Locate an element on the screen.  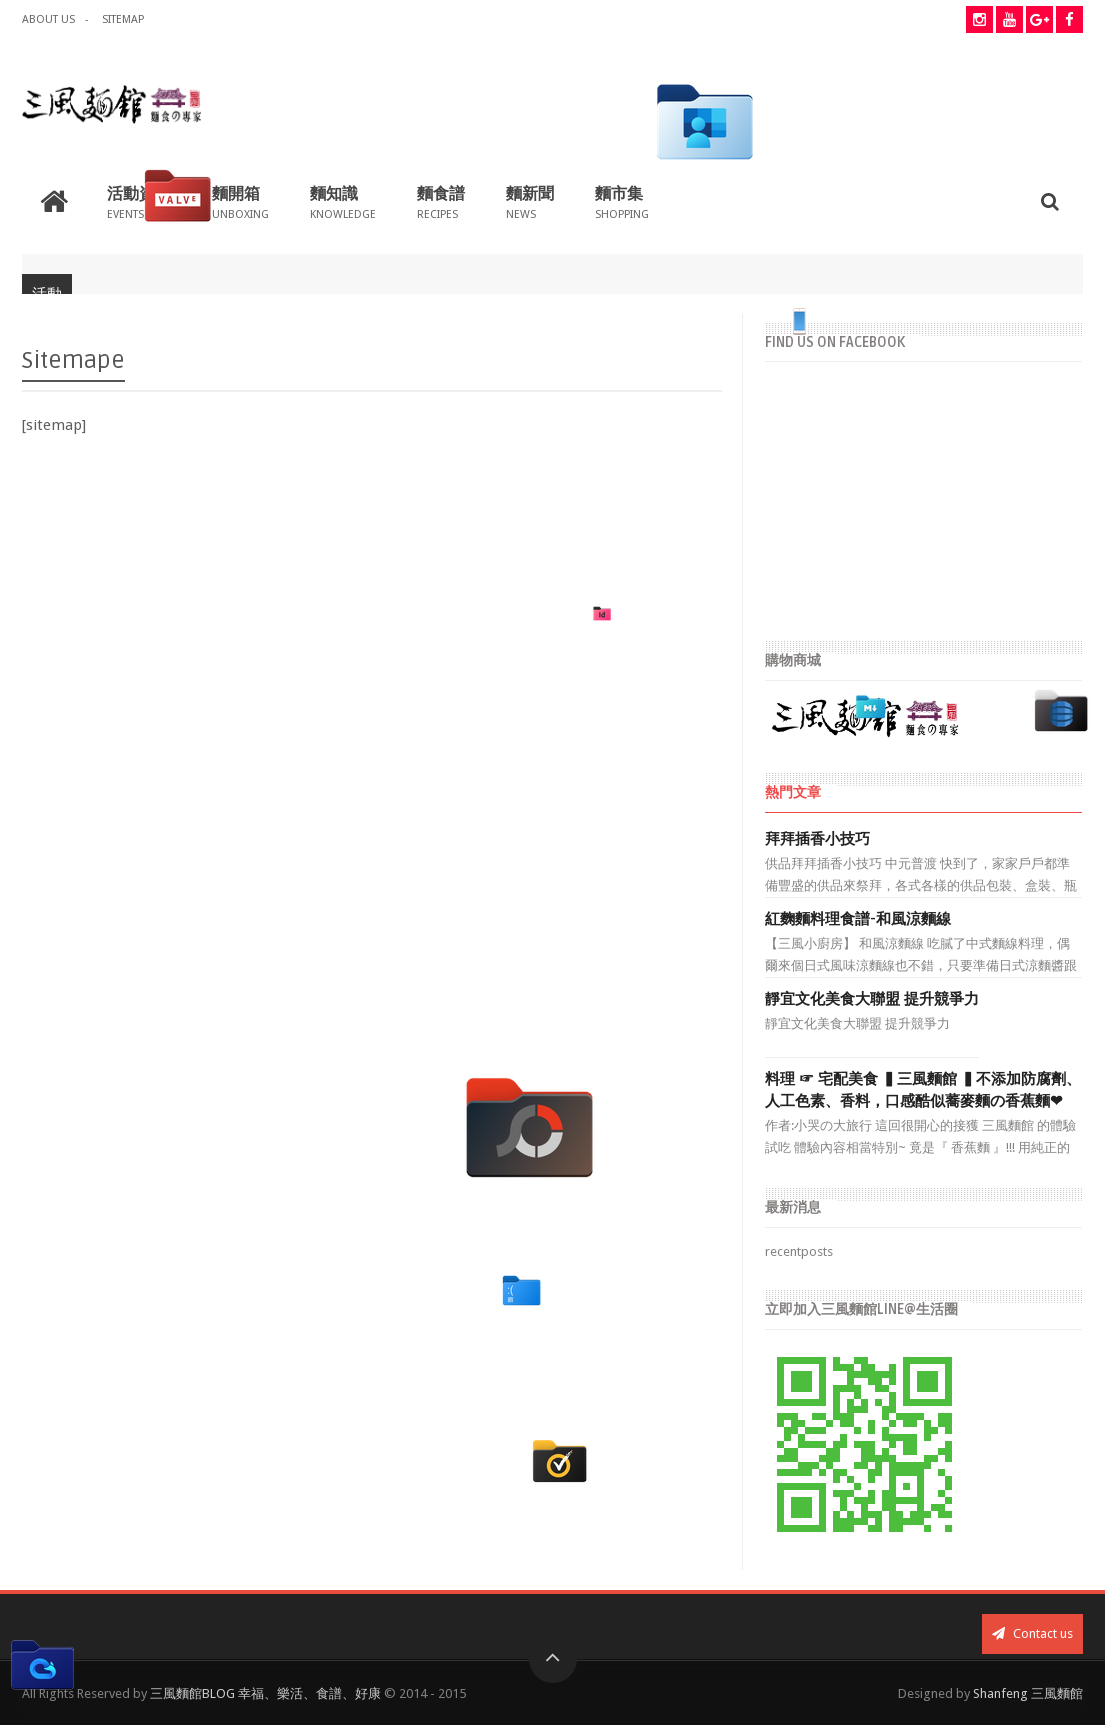
open photoscape application folder is located at coordinates (529, 1131).